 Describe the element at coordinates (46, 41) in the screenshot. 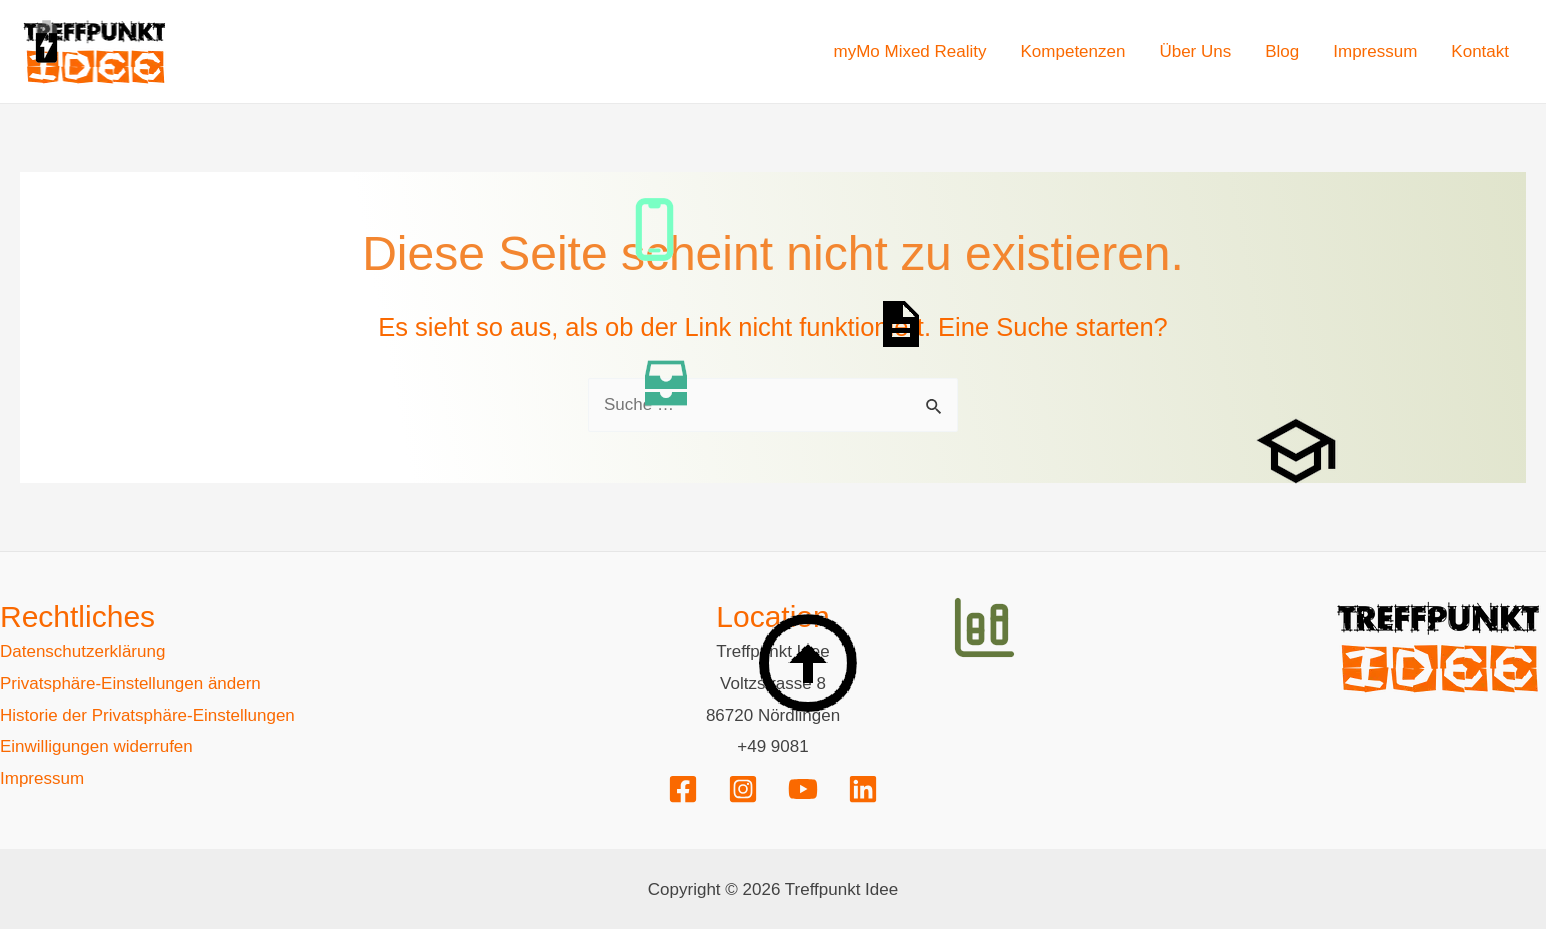

I see `battery charging at 90%` at that location.